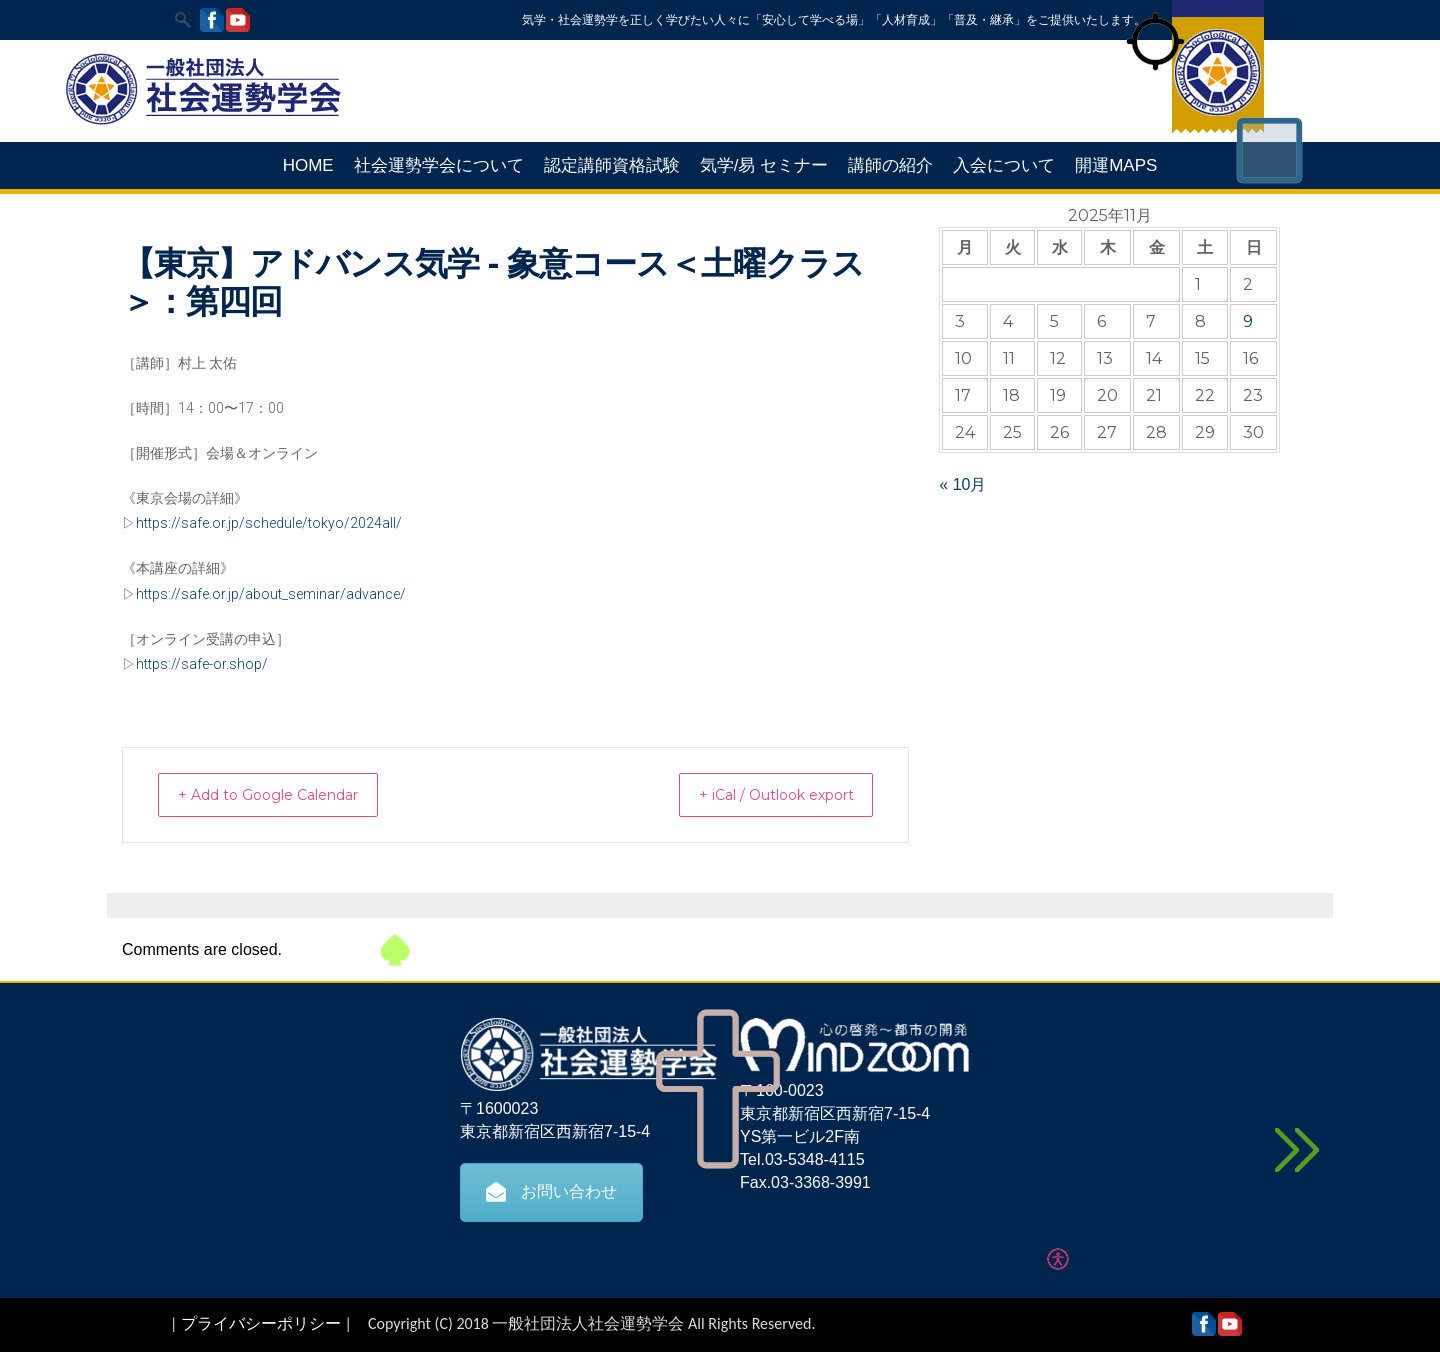  Describe the element at coordinates (1295, 1150) in the screenshot. I see `skip forward or advance to next item` at that location.